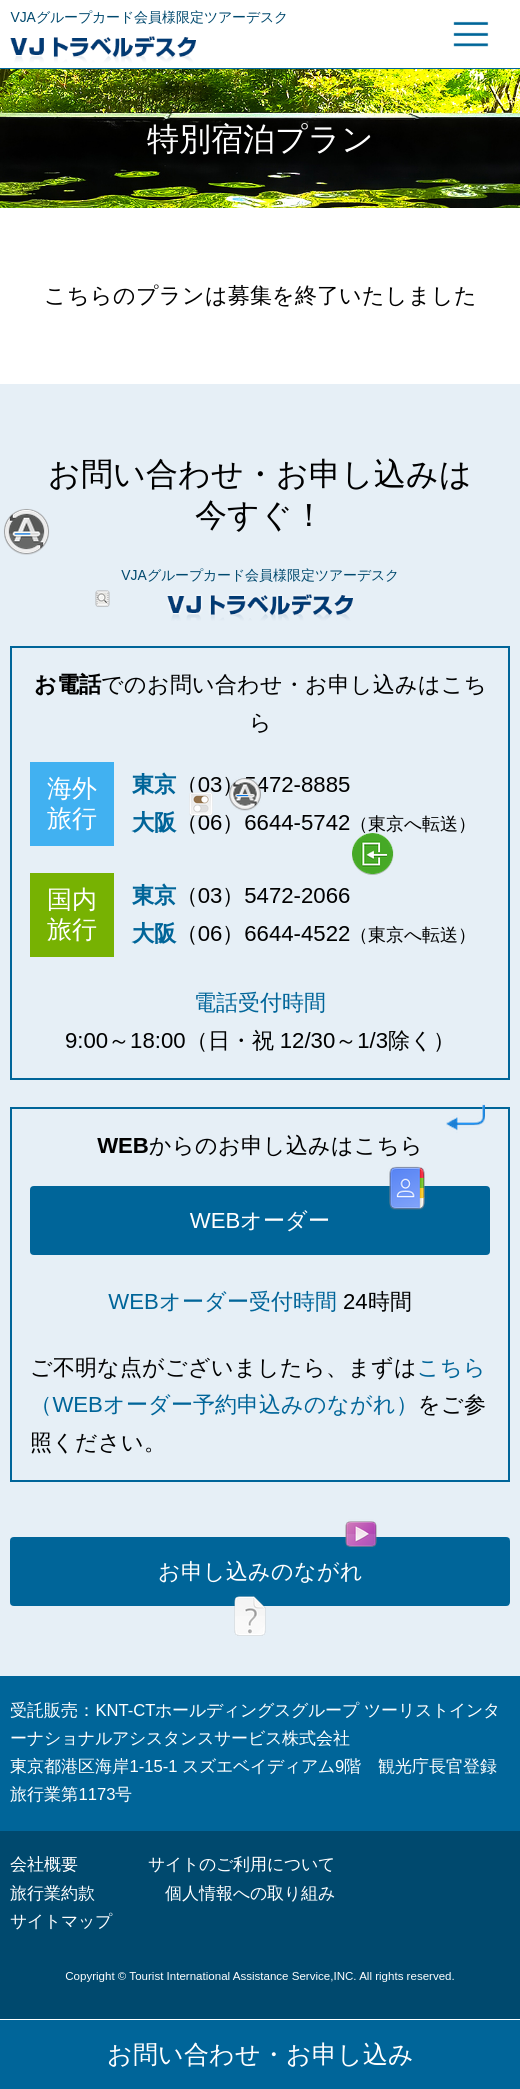 The height and width of the screenshot is (2089, 520). What do you see at coordinates (201, 804) in the screenshot?
I see `open gnome tweaks to customize desktop settings` at bounding box center [201, 804].